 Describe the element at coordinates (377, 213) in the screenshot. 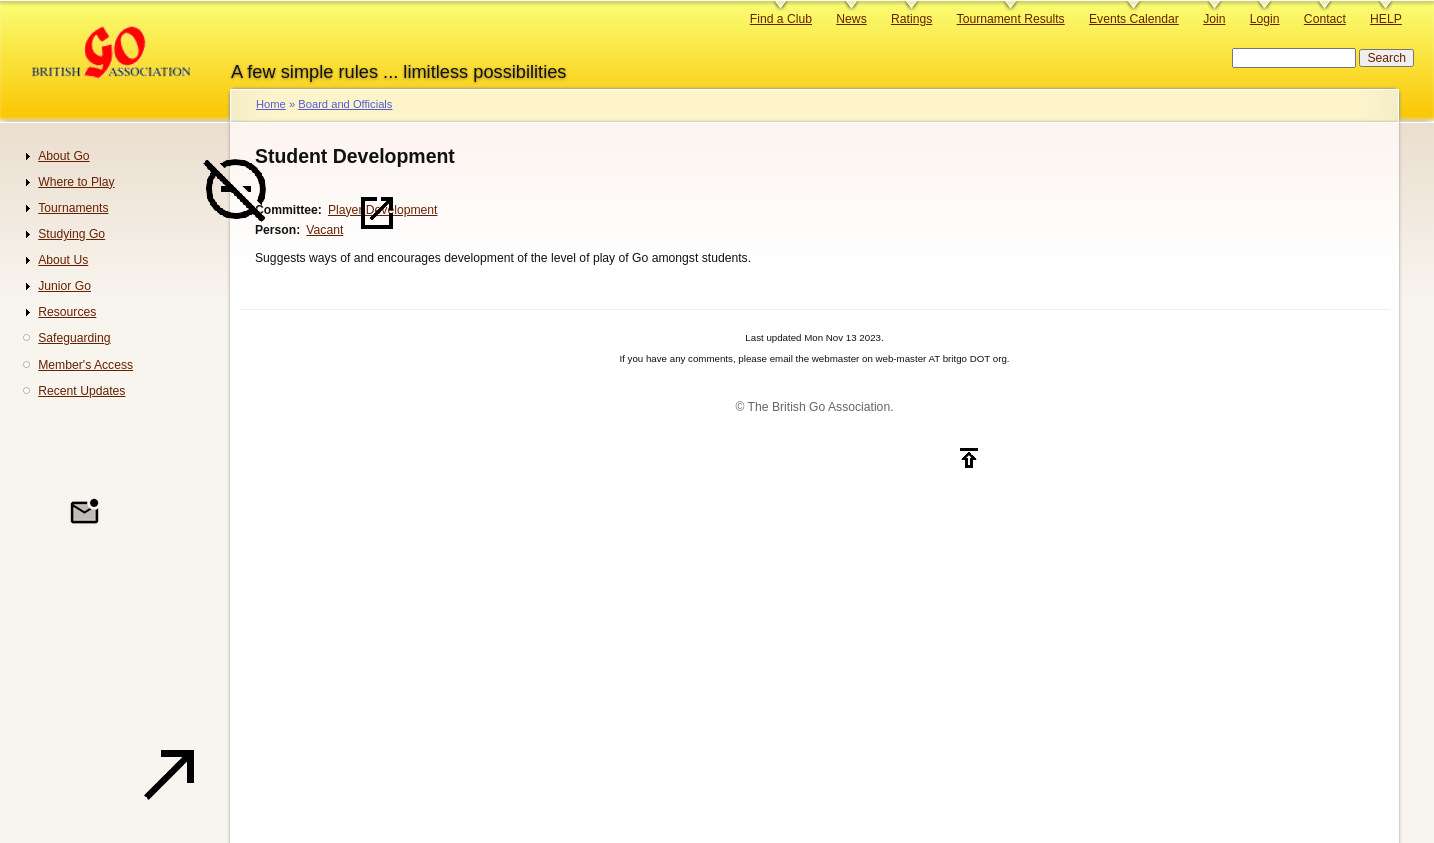

I see `open link in a new tab or window` at that location.